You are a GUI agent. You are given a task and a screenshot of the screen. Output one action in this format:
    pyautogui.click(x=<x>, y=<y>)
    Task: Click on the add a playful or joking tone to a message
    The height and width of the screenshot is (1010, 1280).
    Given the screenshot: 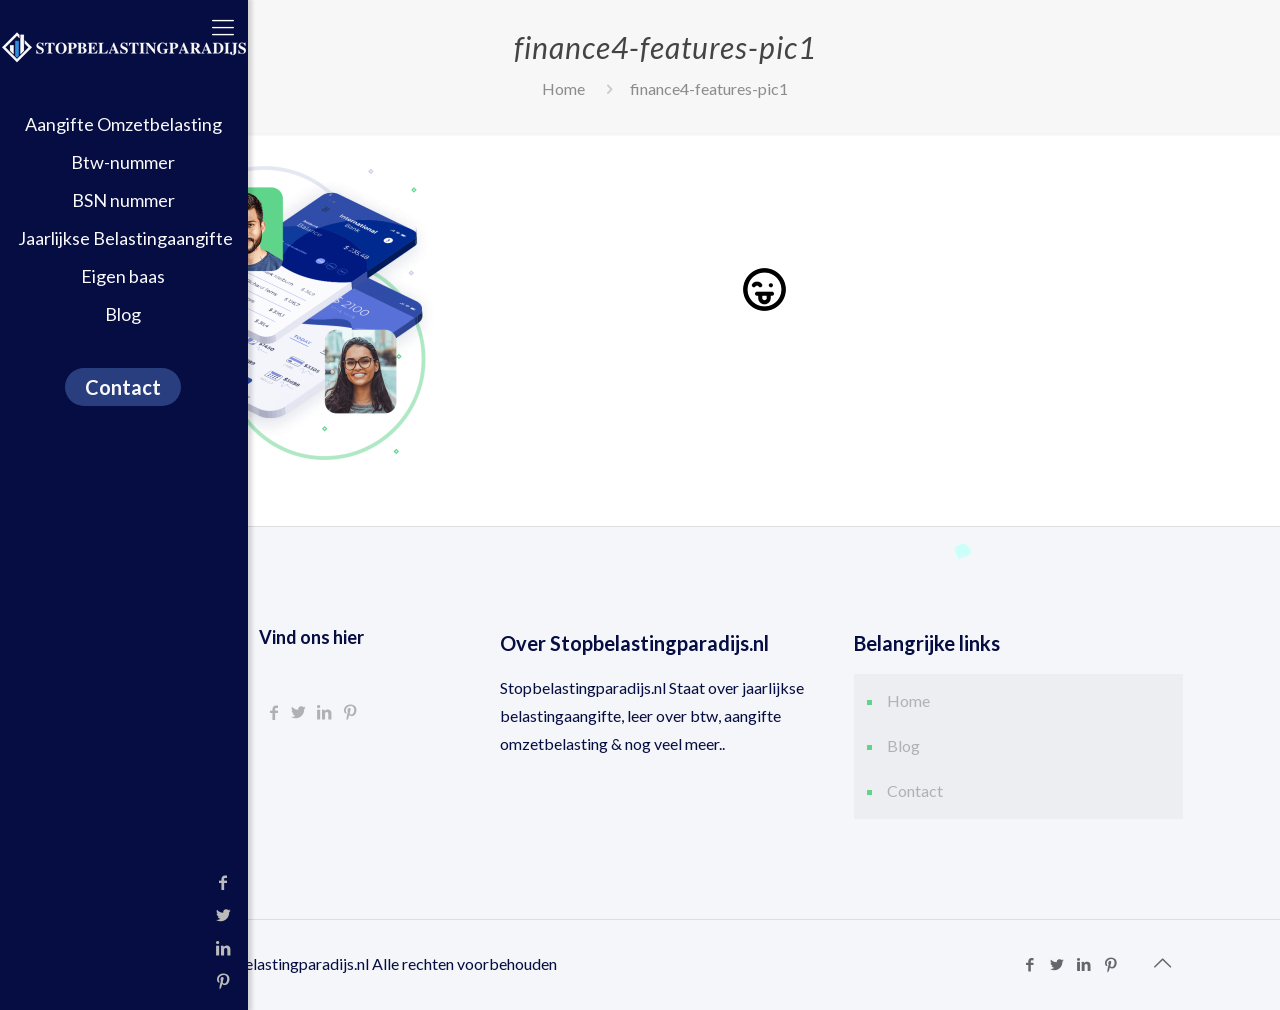 What is the action you would take?
    pyautogui.click(x=764, y=289)
    